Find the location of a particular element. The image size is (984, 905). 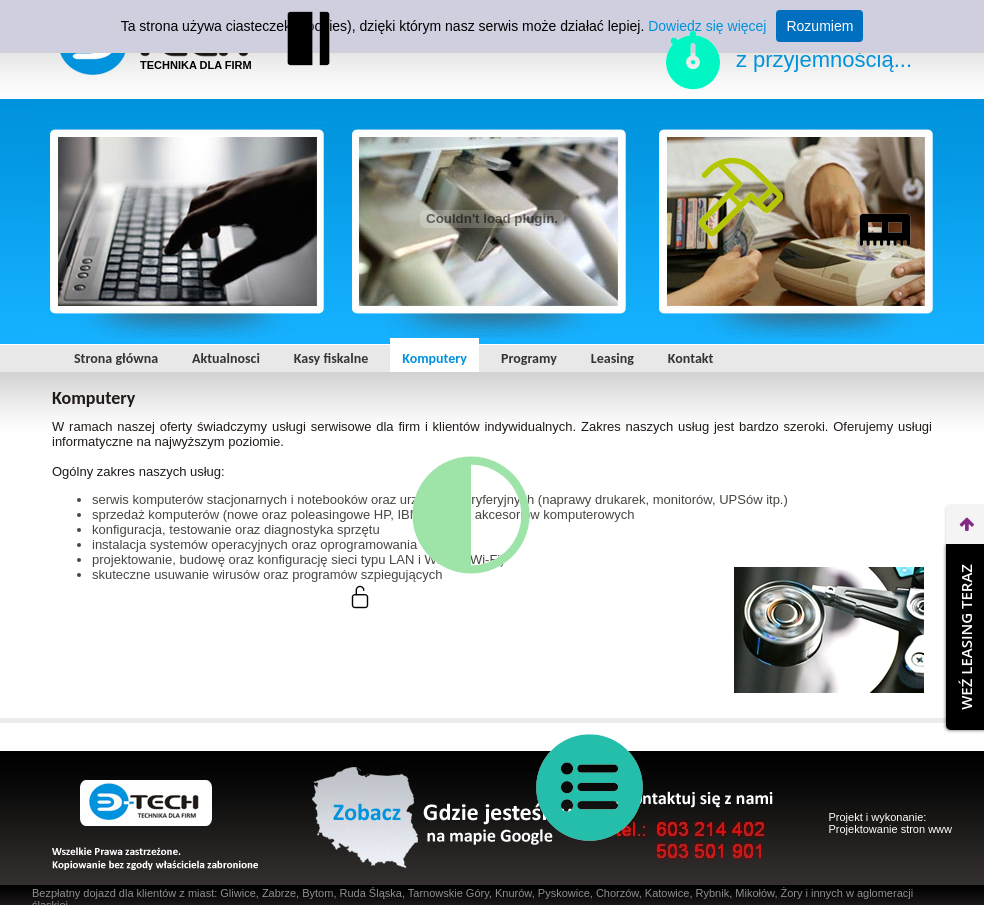

view list or menu options is located at coordinates (589, 787).